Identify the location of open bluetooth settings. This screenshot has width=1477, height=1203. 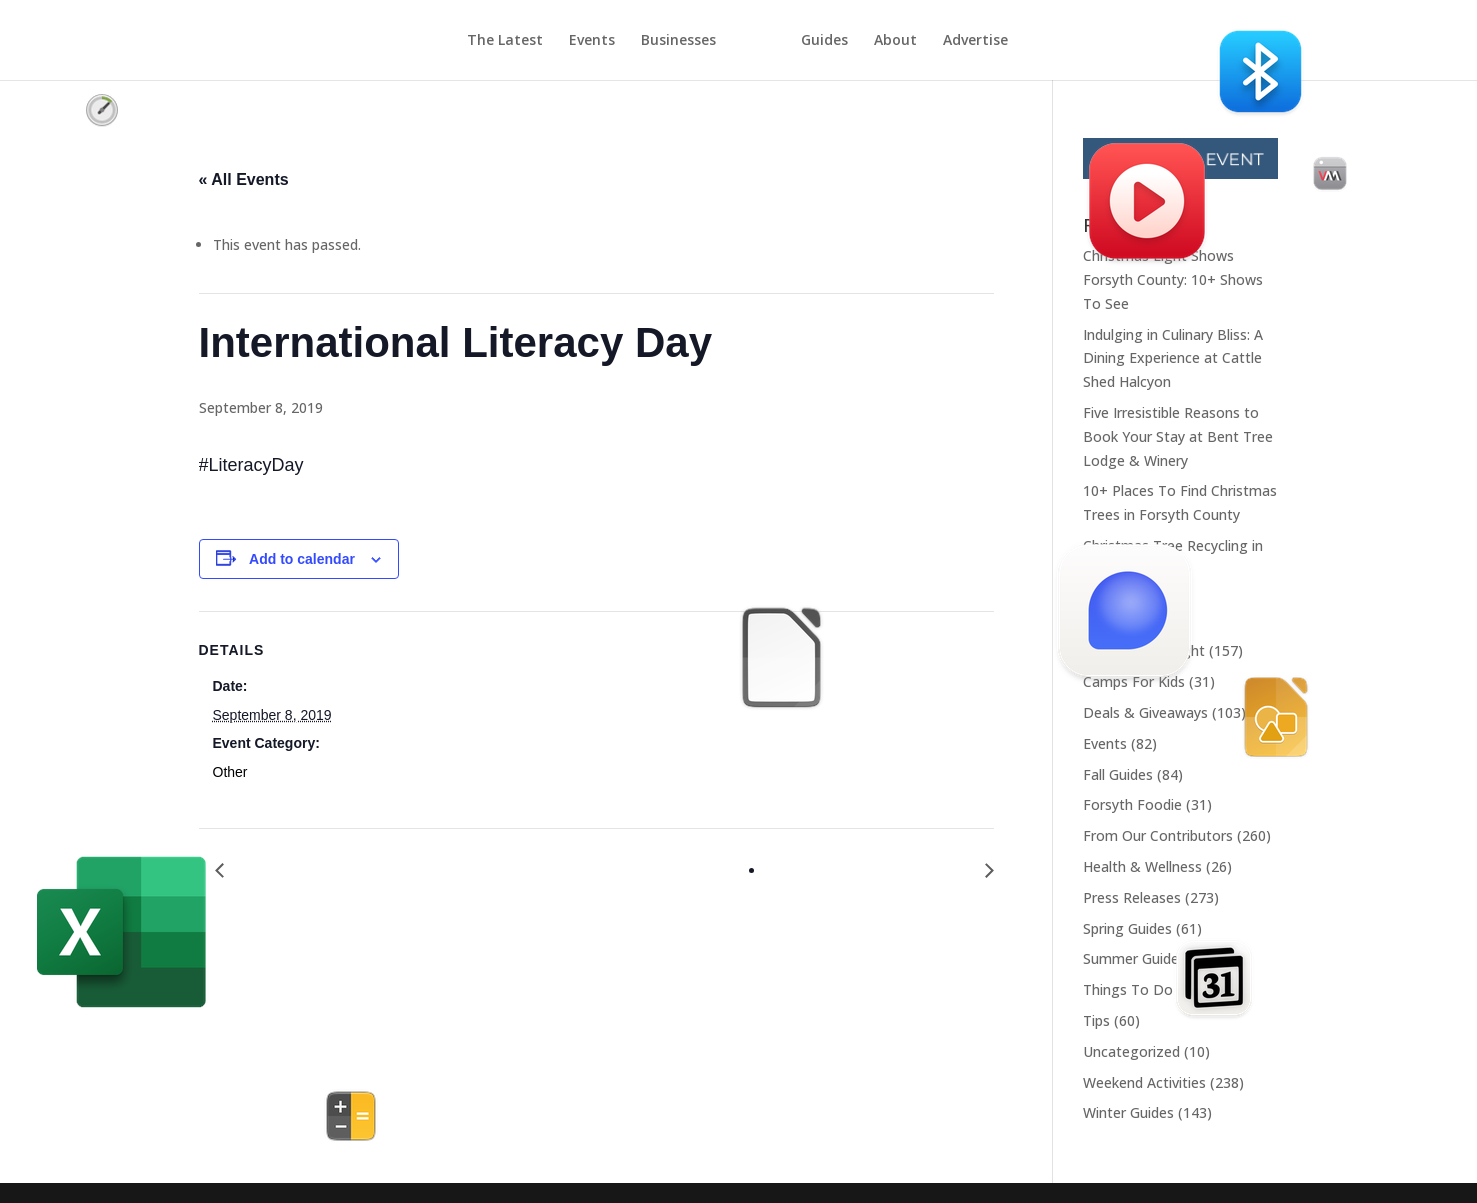
(1260, 71).